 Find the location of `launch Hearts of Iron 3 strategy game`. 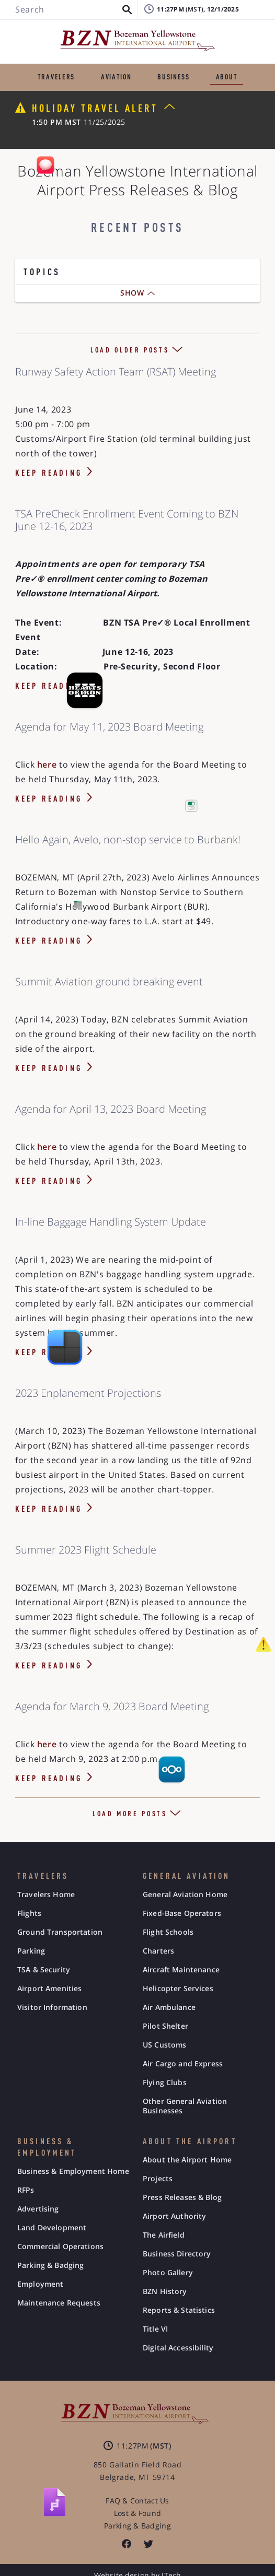

launch Hearts of Iron 3 strategy game is located at coordinates (85, 690).